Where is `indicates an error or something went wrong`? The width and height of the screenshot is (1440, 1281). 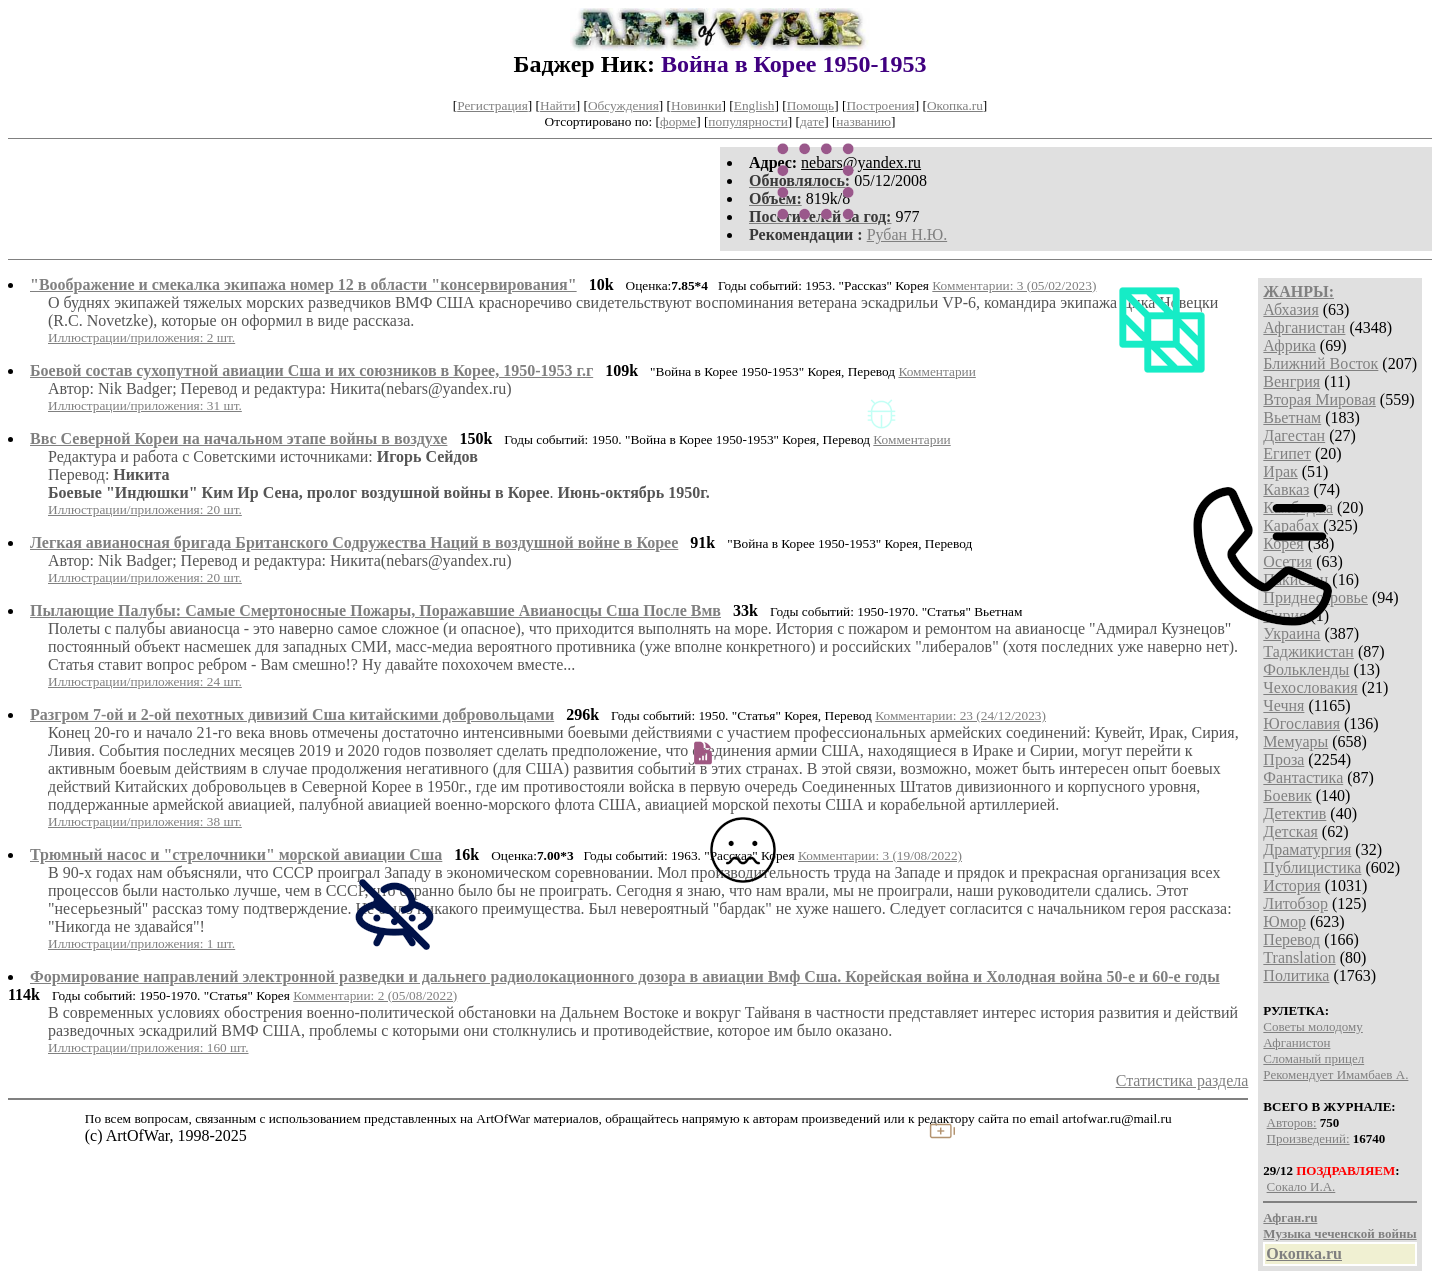
indicates an error or something went wrong is located at coordinates (743, 850).